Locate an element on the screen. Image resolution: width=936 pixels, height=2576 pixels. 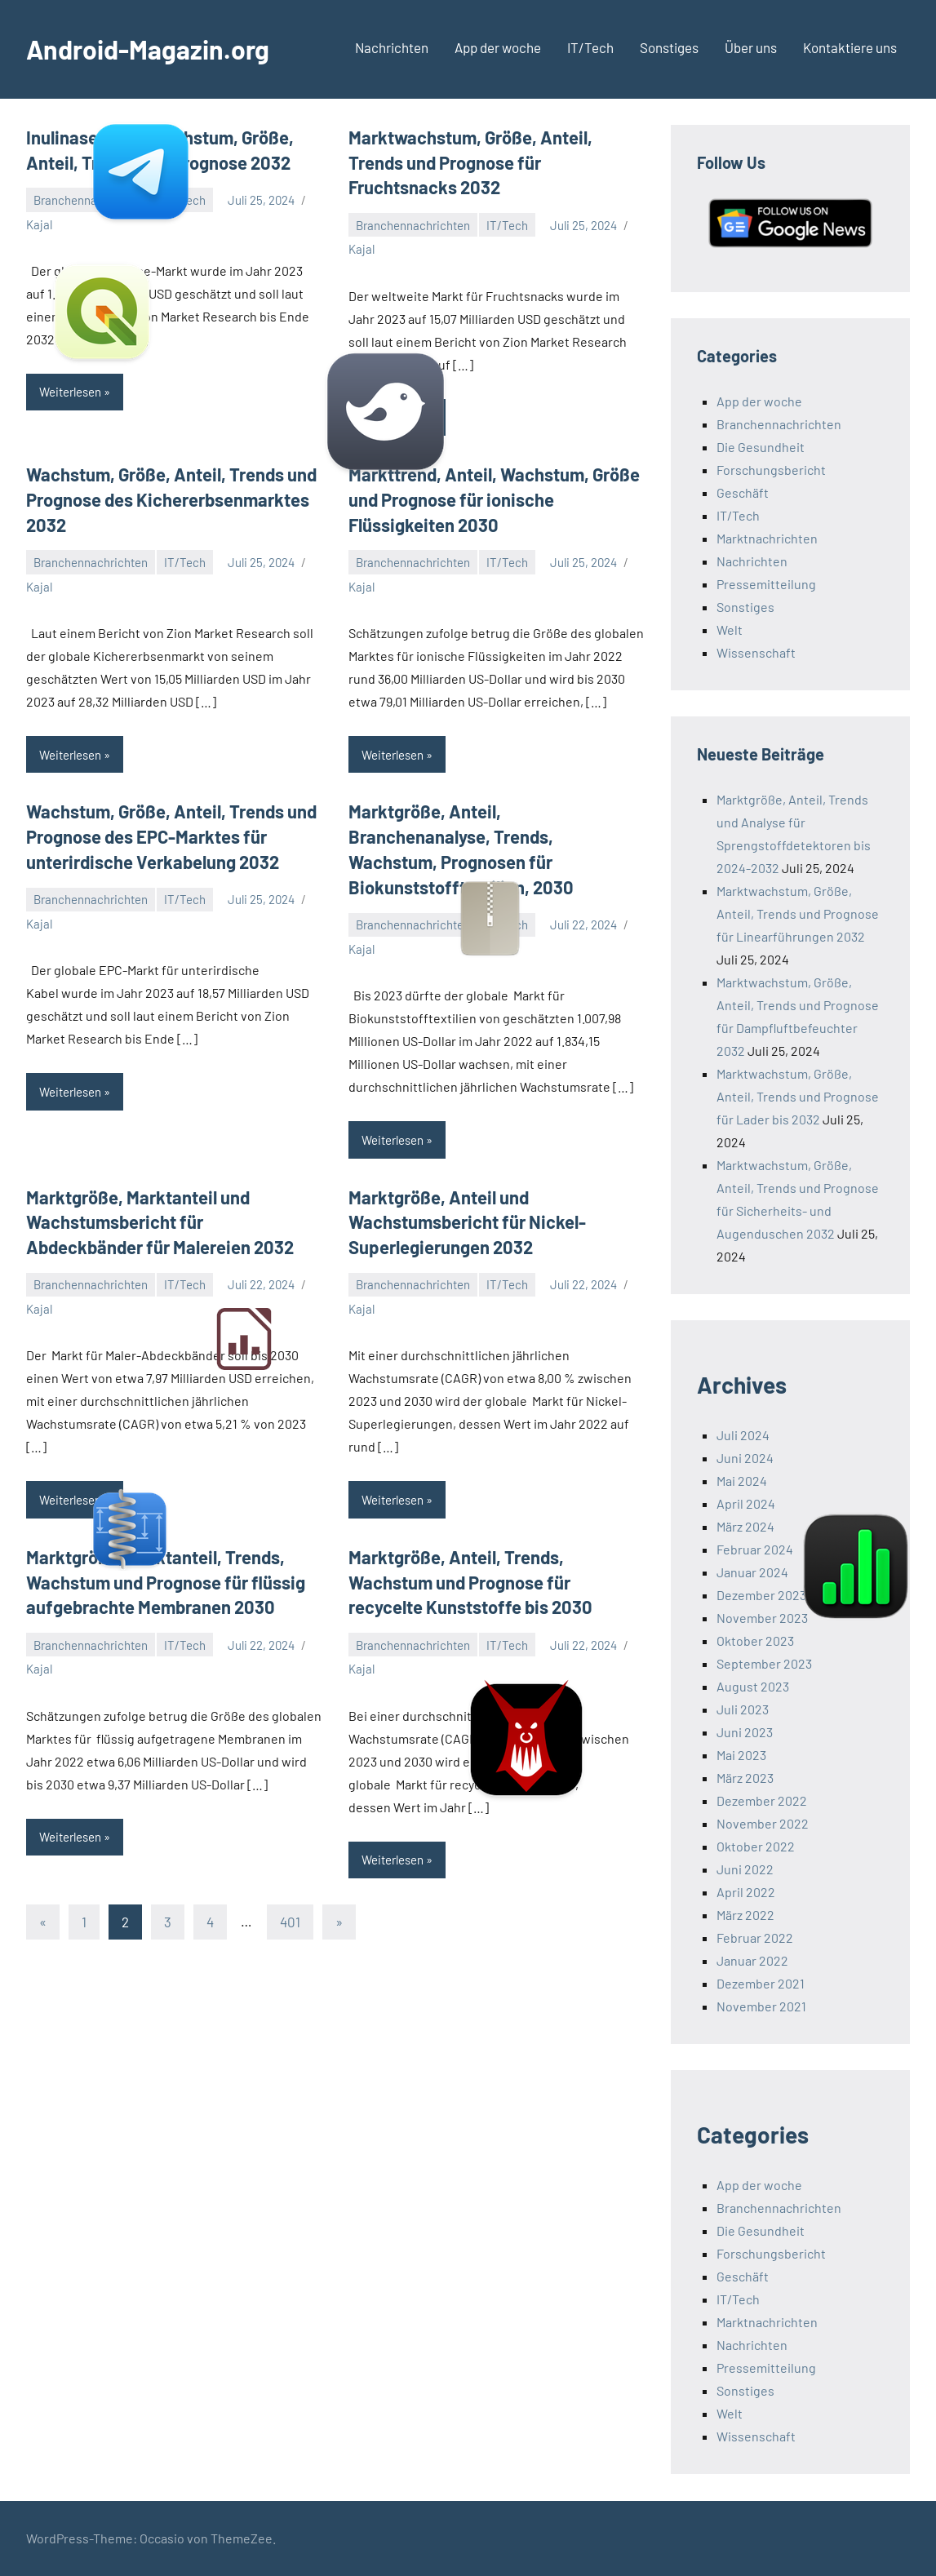
open the Elastic app is located at coordinates (130, 1529).